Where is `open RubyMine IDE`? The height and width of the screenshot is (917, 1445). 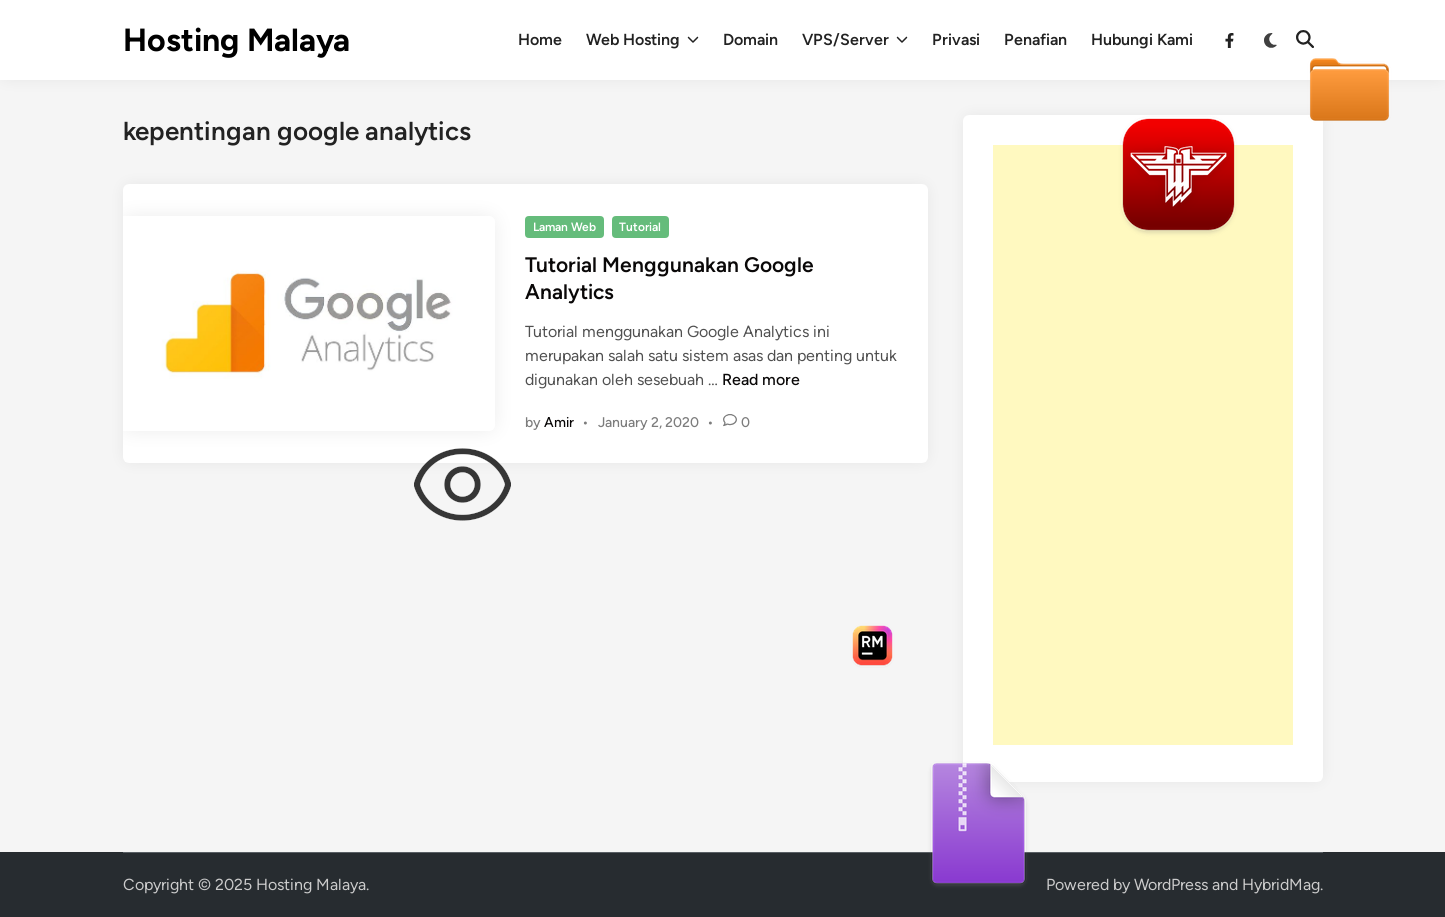
open RubyMine IDE is located at coordinates (872, 645).